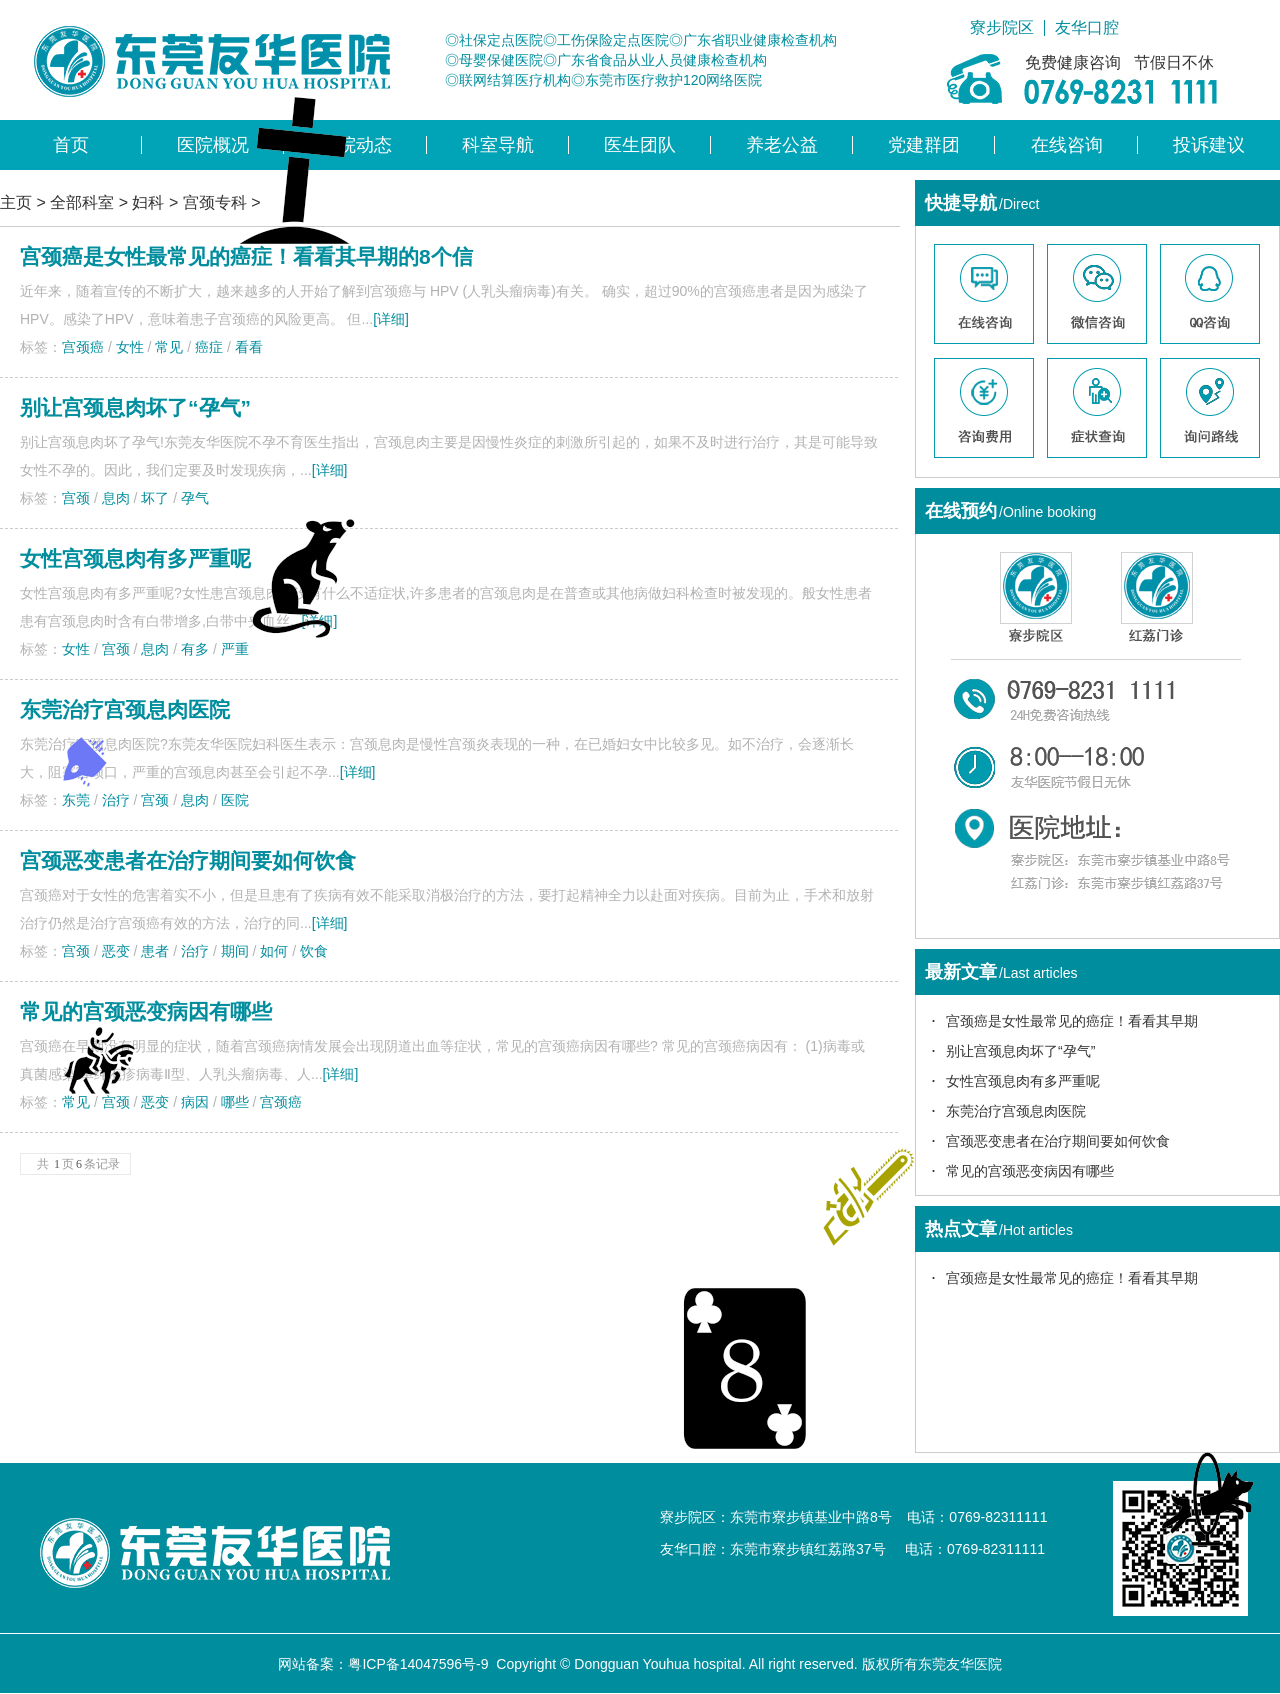 This screenshot has width=1280, height=1694. What do you see at coordinates (303, 578) in the screenshot?
I see `indicates pest or vermin in a game context` at bounding box center [303, 578].